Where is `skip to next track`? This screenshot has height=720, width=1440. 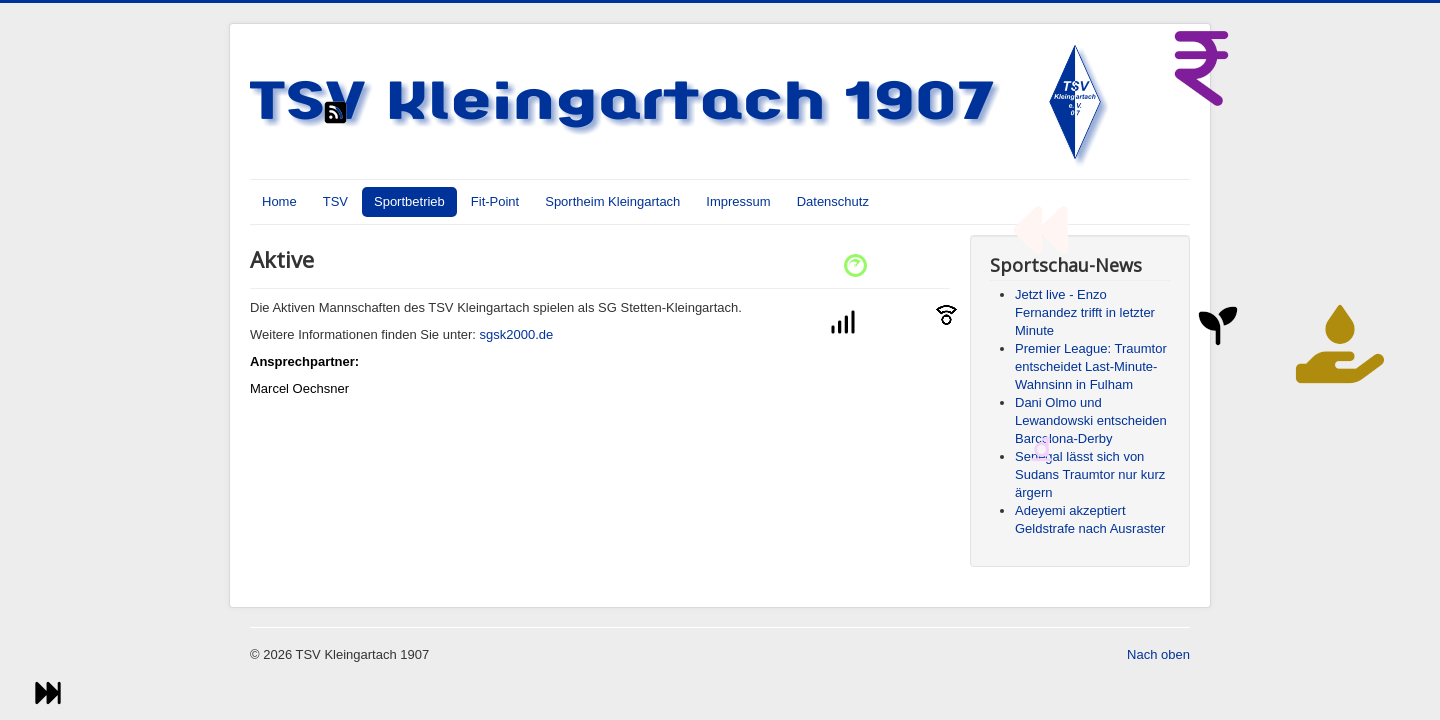
skip to next track is located at coordinates (48, 693).